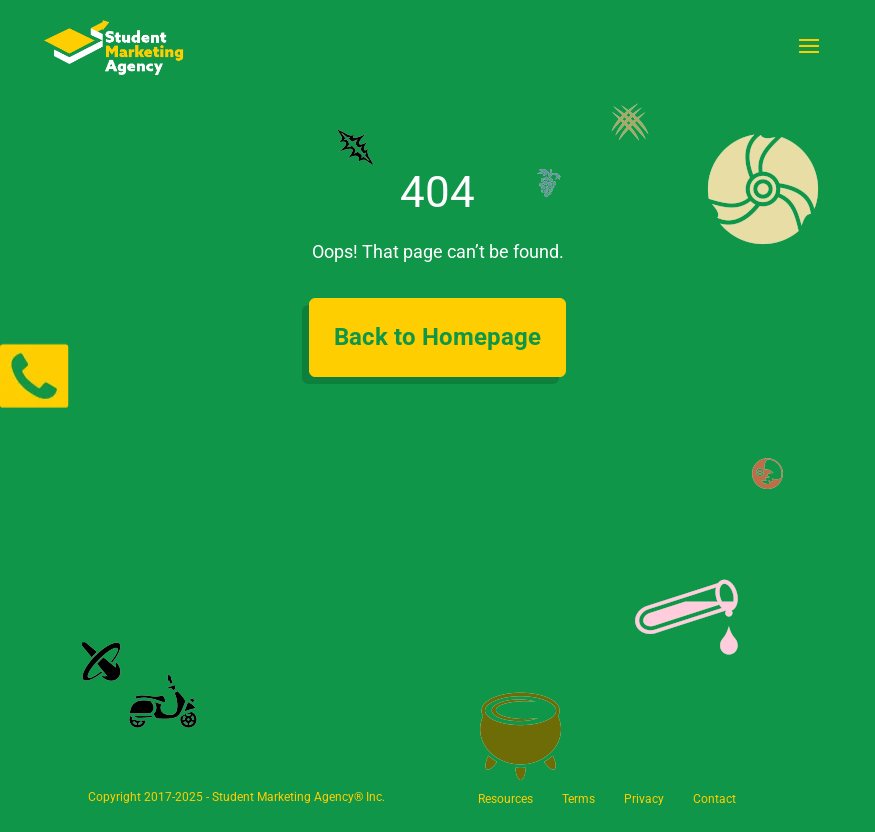 This screenshot has height=832, width=875. Describe the element at coordinates (630, 122) in the screenshot. I see `attack or slash action in a game` at that location.